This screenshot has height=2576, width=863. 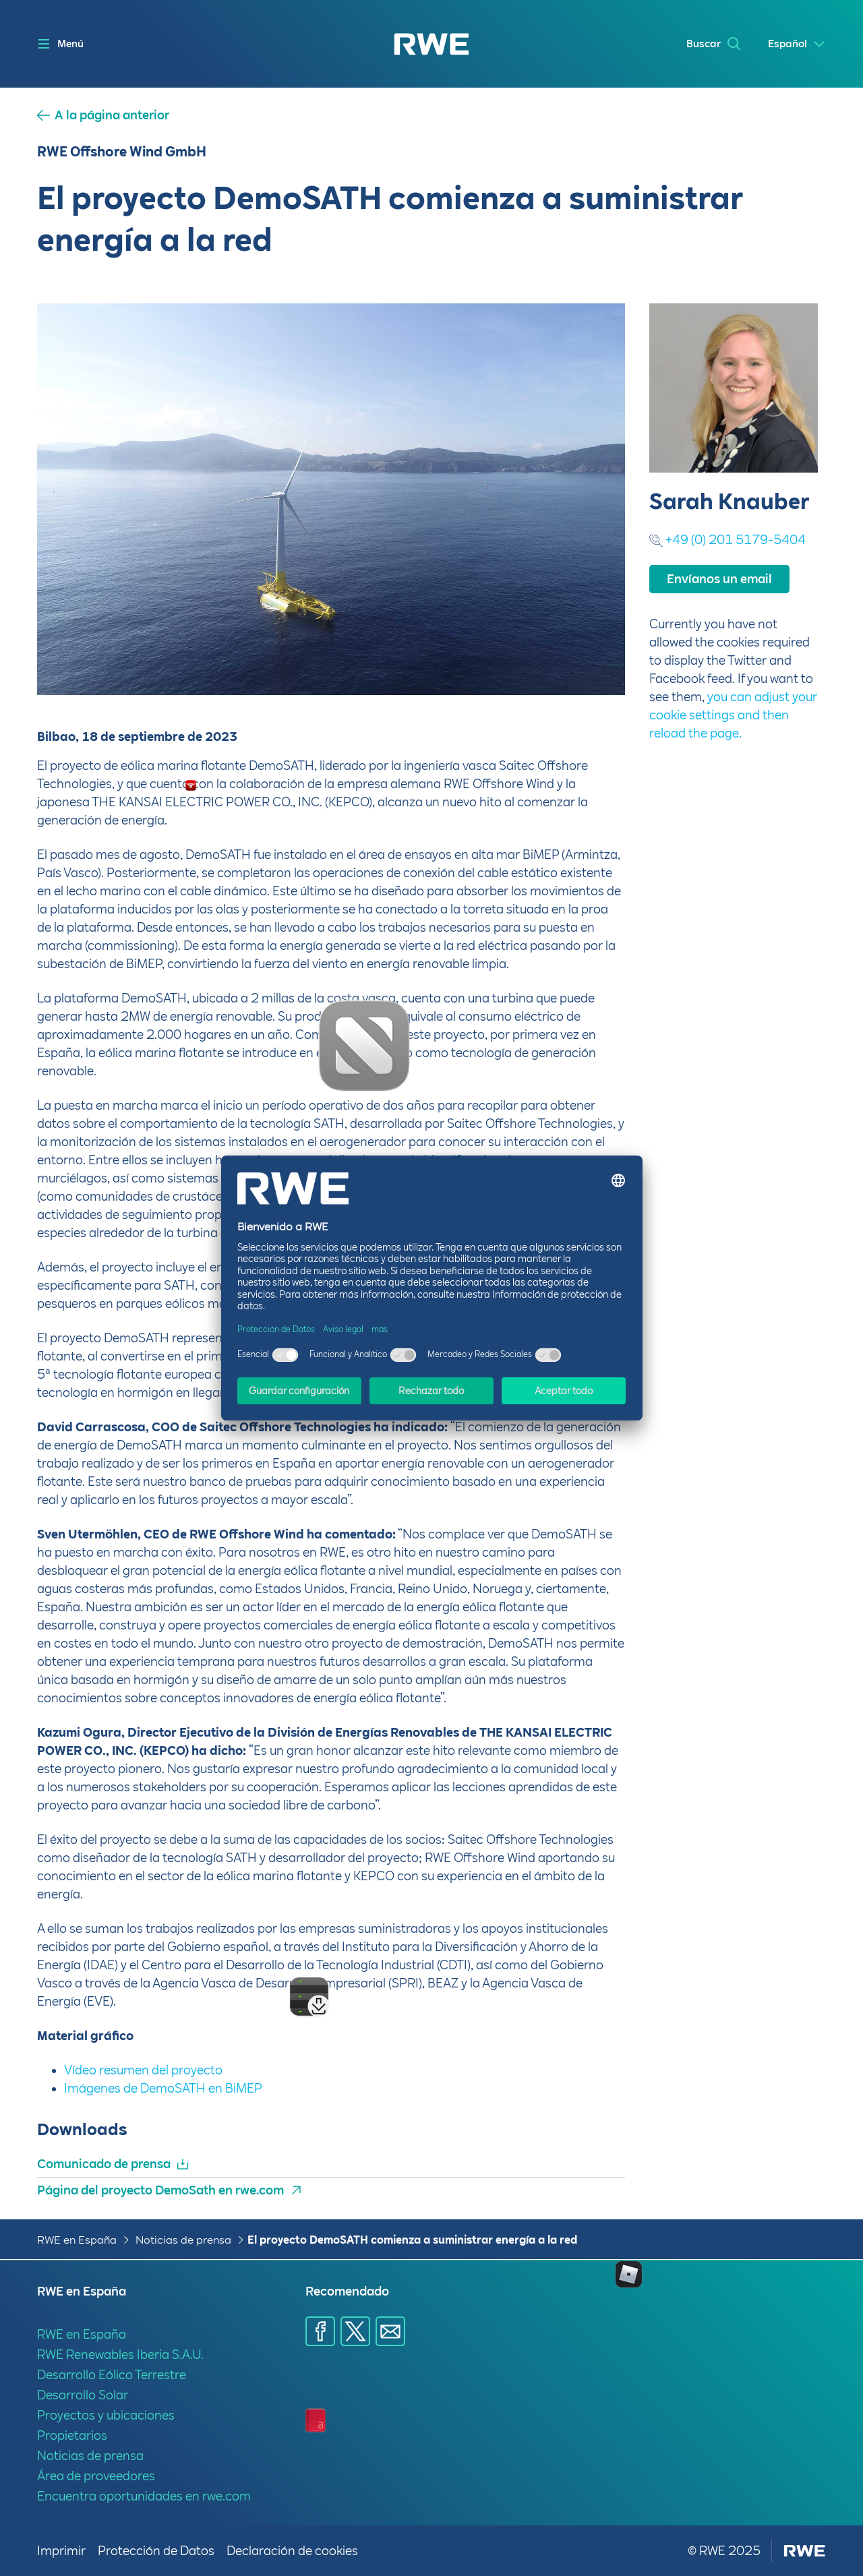 I want to click on open the dictionary app, so click(x=316, y=2420).